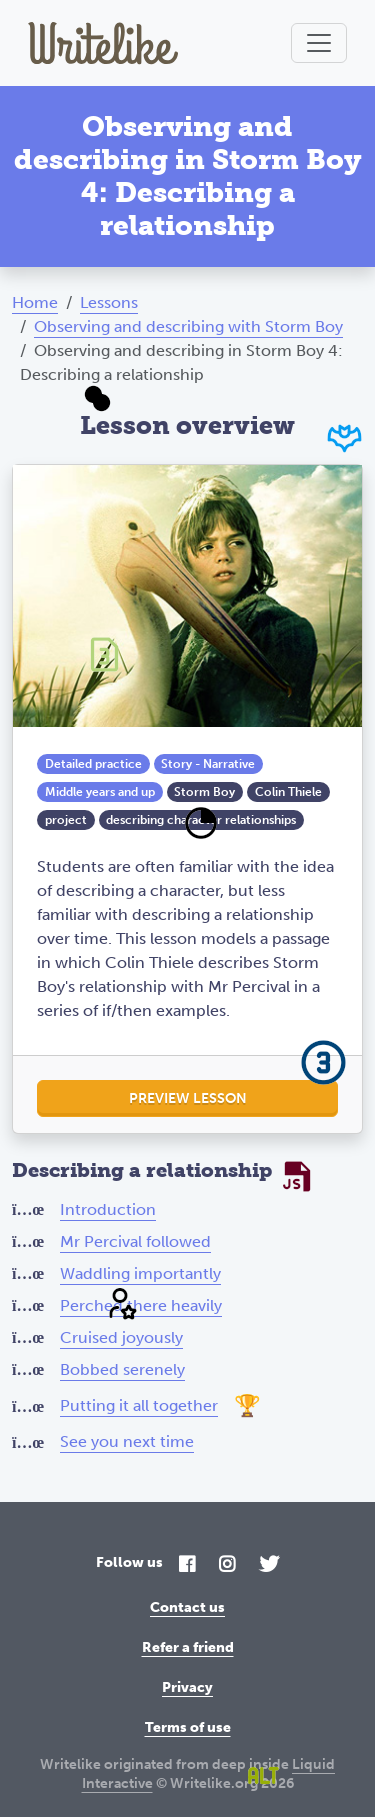  Describe the element at coordinates (201, 823) in the screenshot. I see `indicates 25% progress or completion` at that location.